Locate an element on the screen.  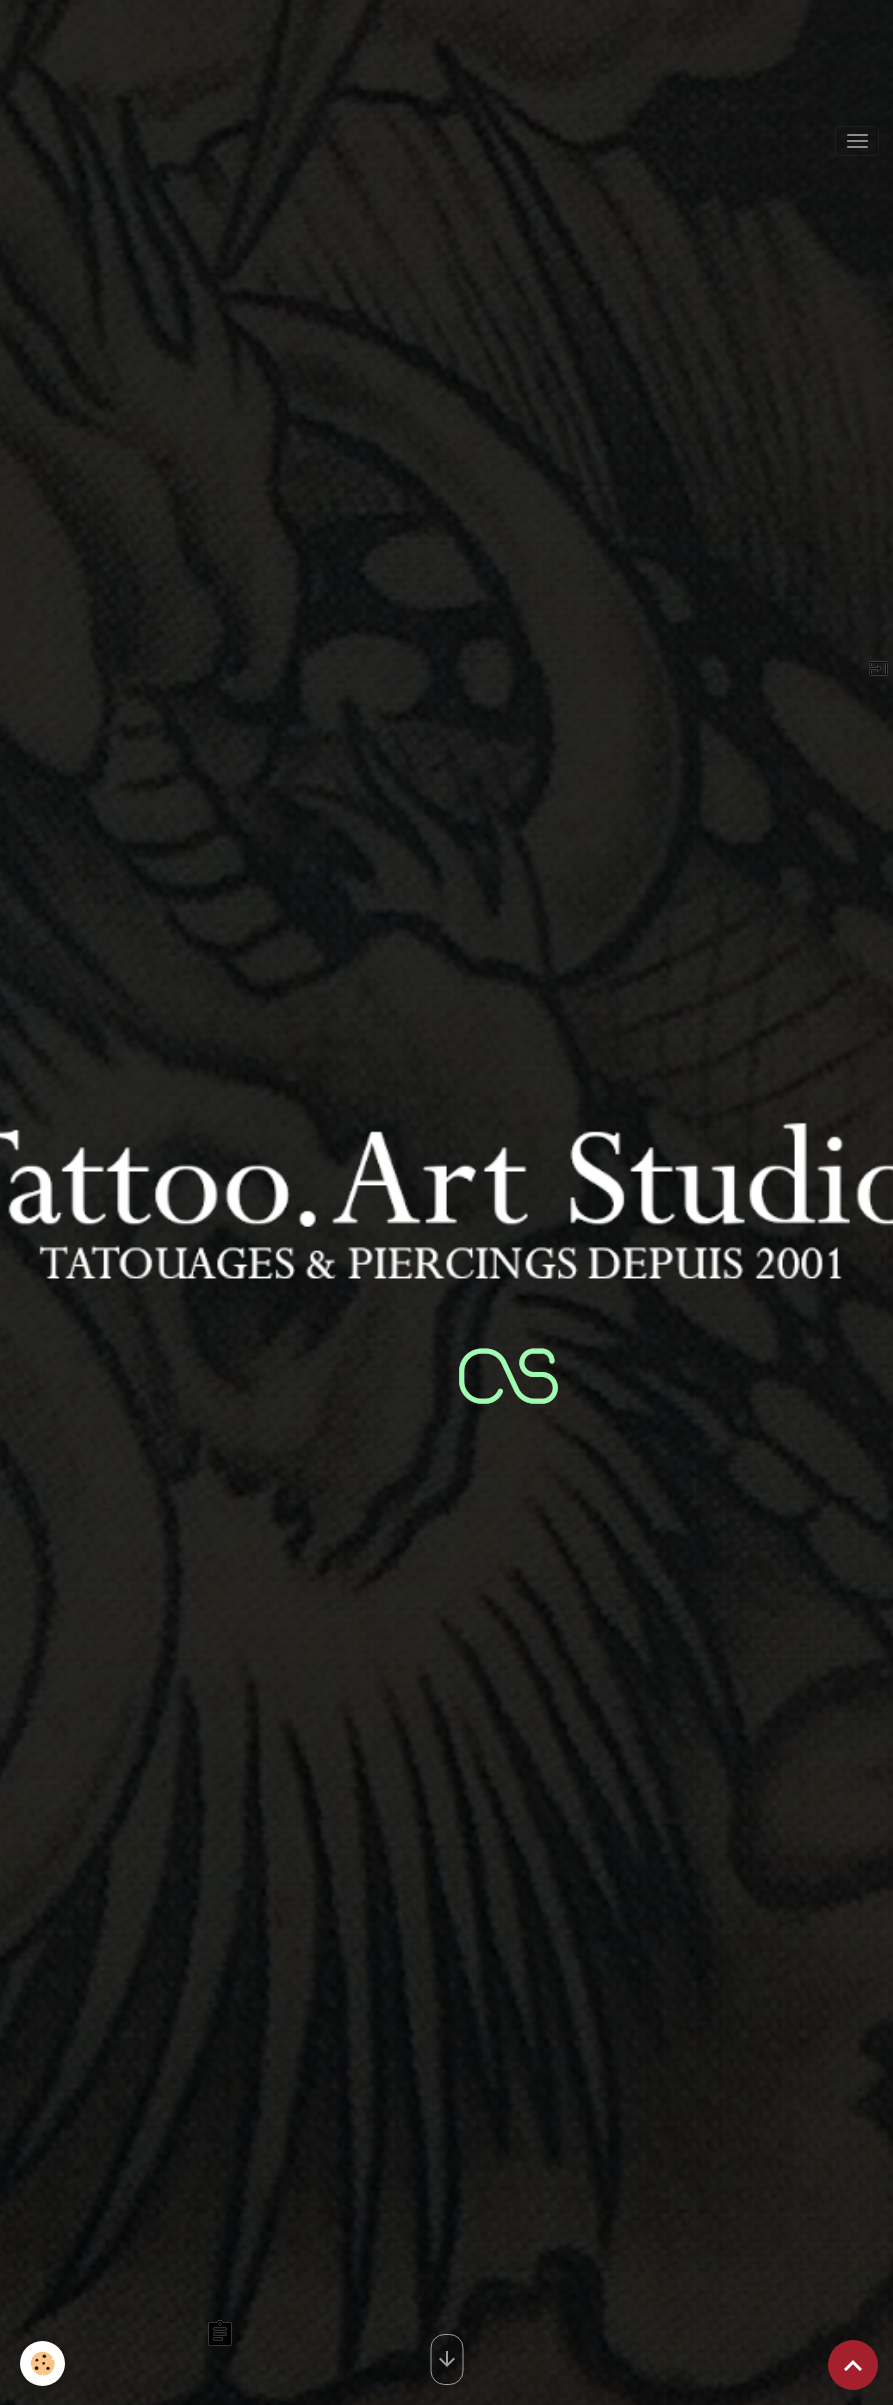
input or import data into the current view is located at coordinates (878, 668).